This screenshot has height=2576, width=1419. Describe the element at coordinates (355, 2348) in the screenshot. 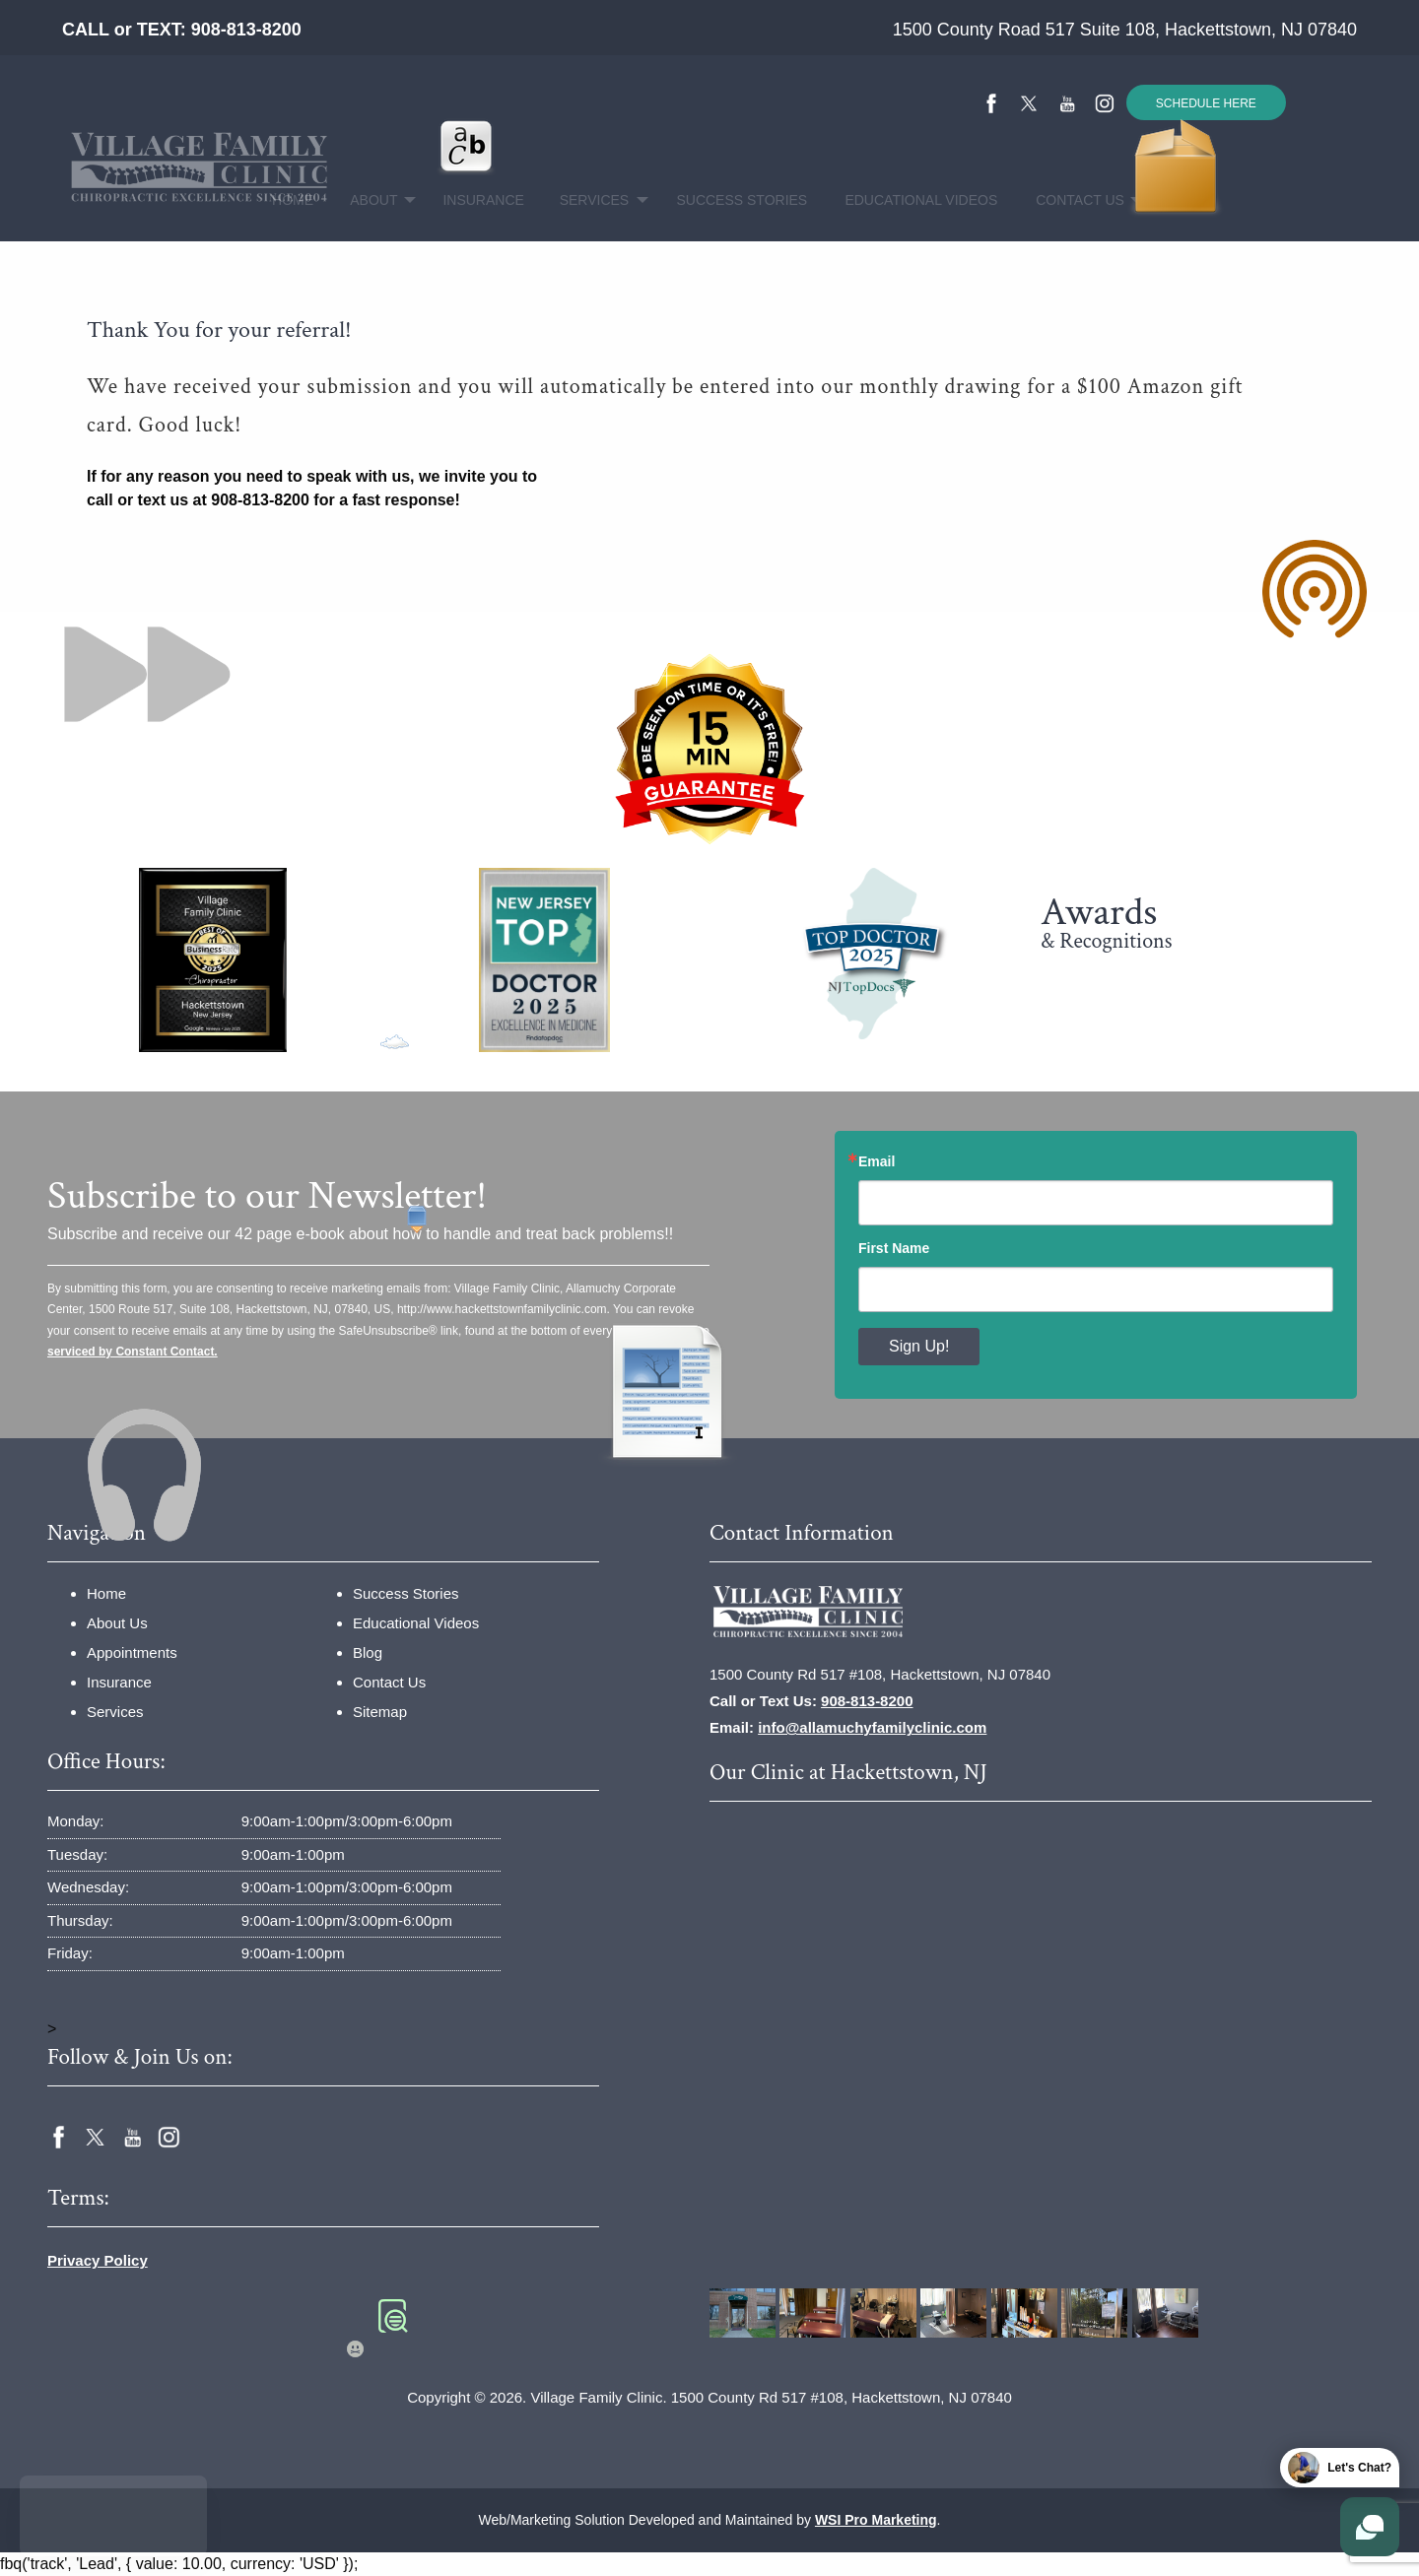

I see `indicates a secret or confidential message` at that location.